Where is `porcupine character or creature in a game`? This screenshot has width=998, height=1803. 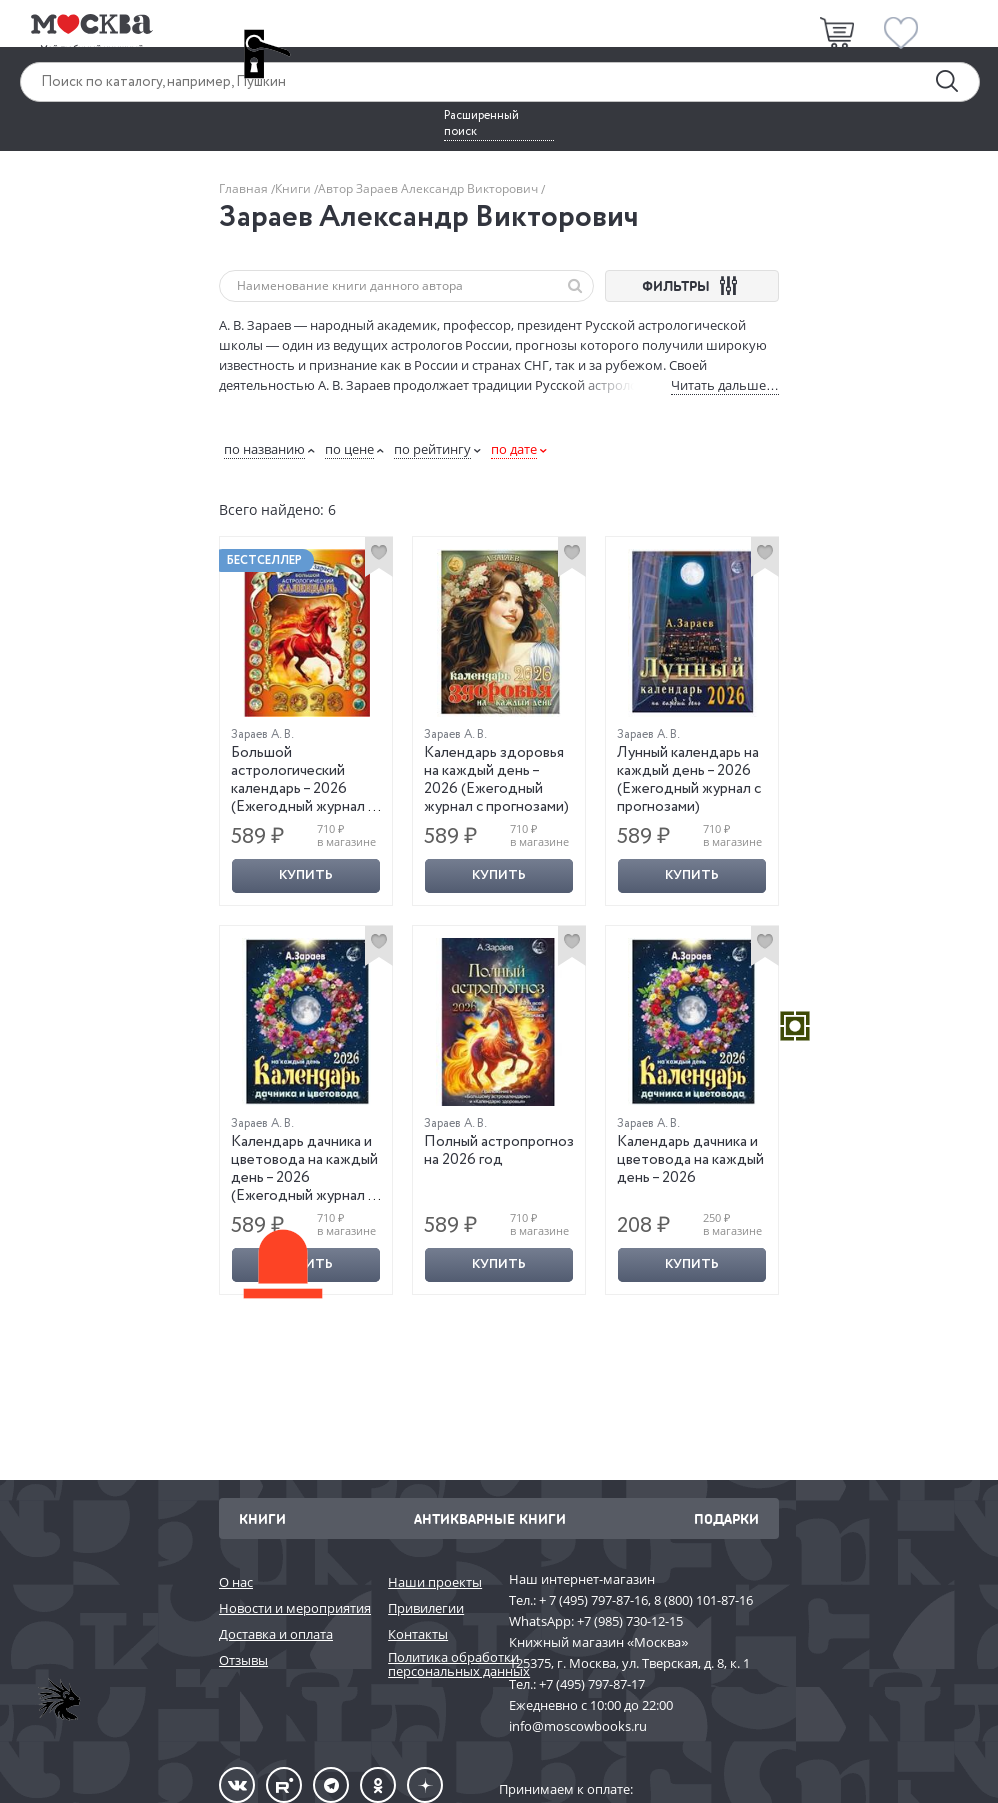 porcupine character or creature in a game is located at coordinates (59, 1699).